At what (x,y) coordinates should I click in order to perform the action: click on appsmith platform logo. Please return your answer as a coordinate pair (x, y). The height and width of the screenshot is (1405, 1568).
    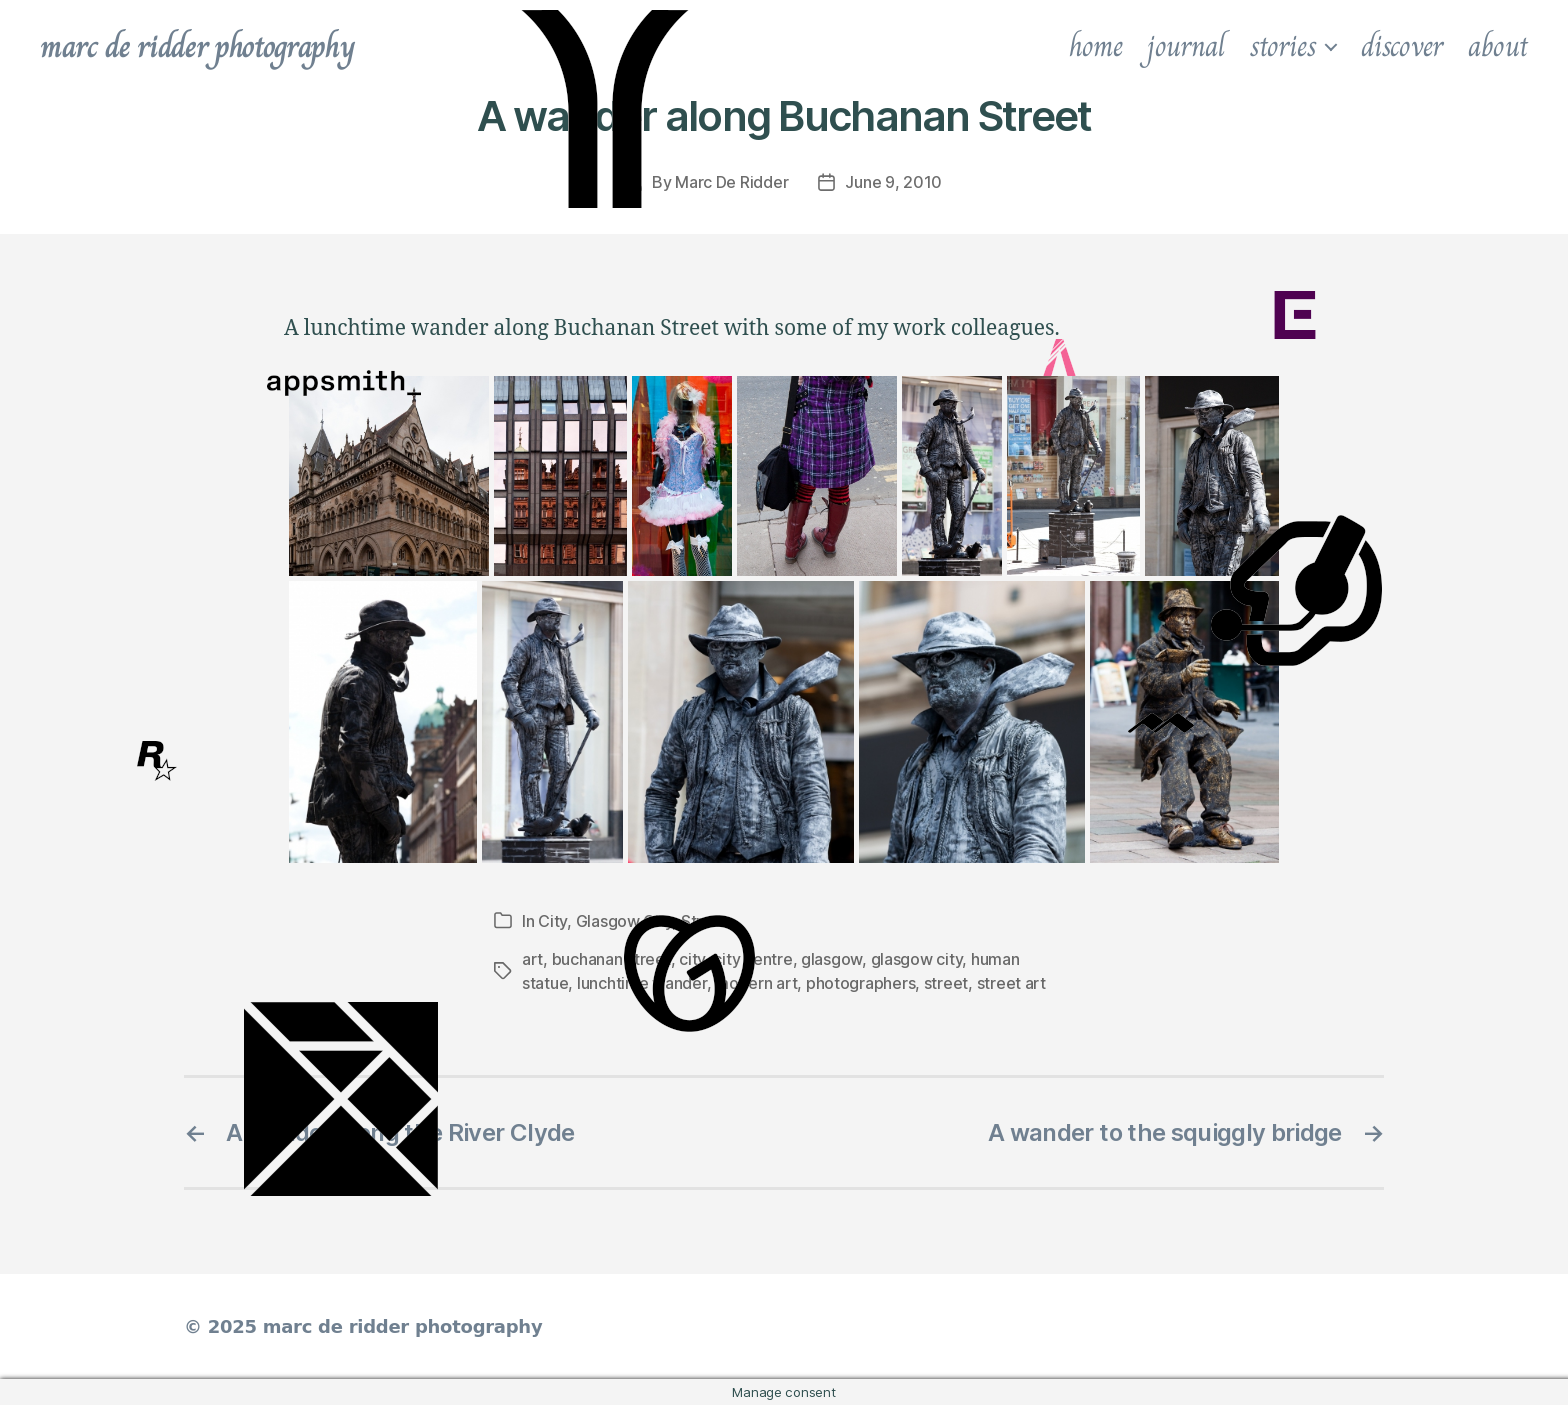
    Looking at the image, I should click on (344, 383).